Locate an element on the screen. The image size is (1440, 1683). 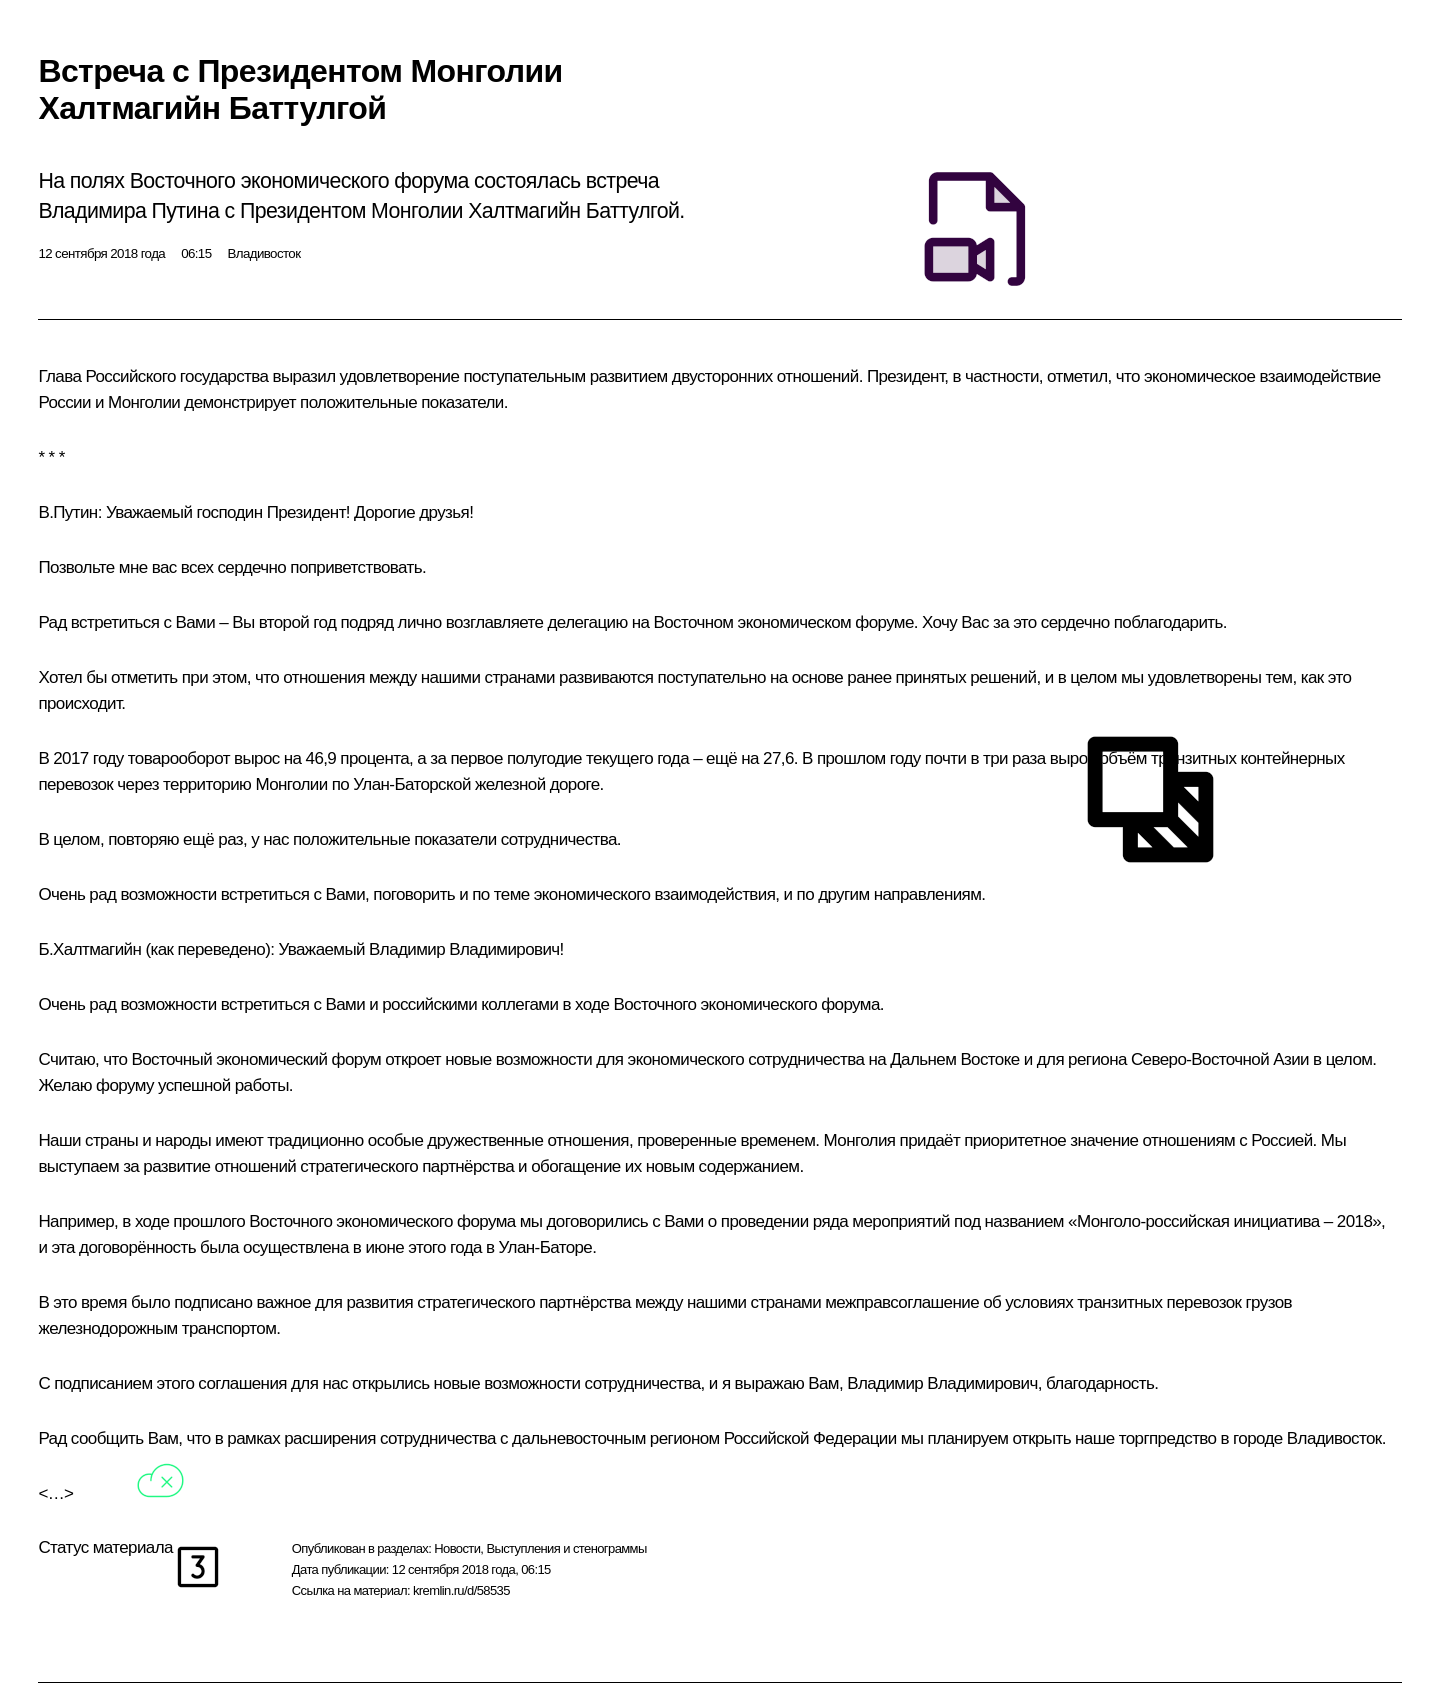
remove selected layer or element is located at coordinates (1150, 799).